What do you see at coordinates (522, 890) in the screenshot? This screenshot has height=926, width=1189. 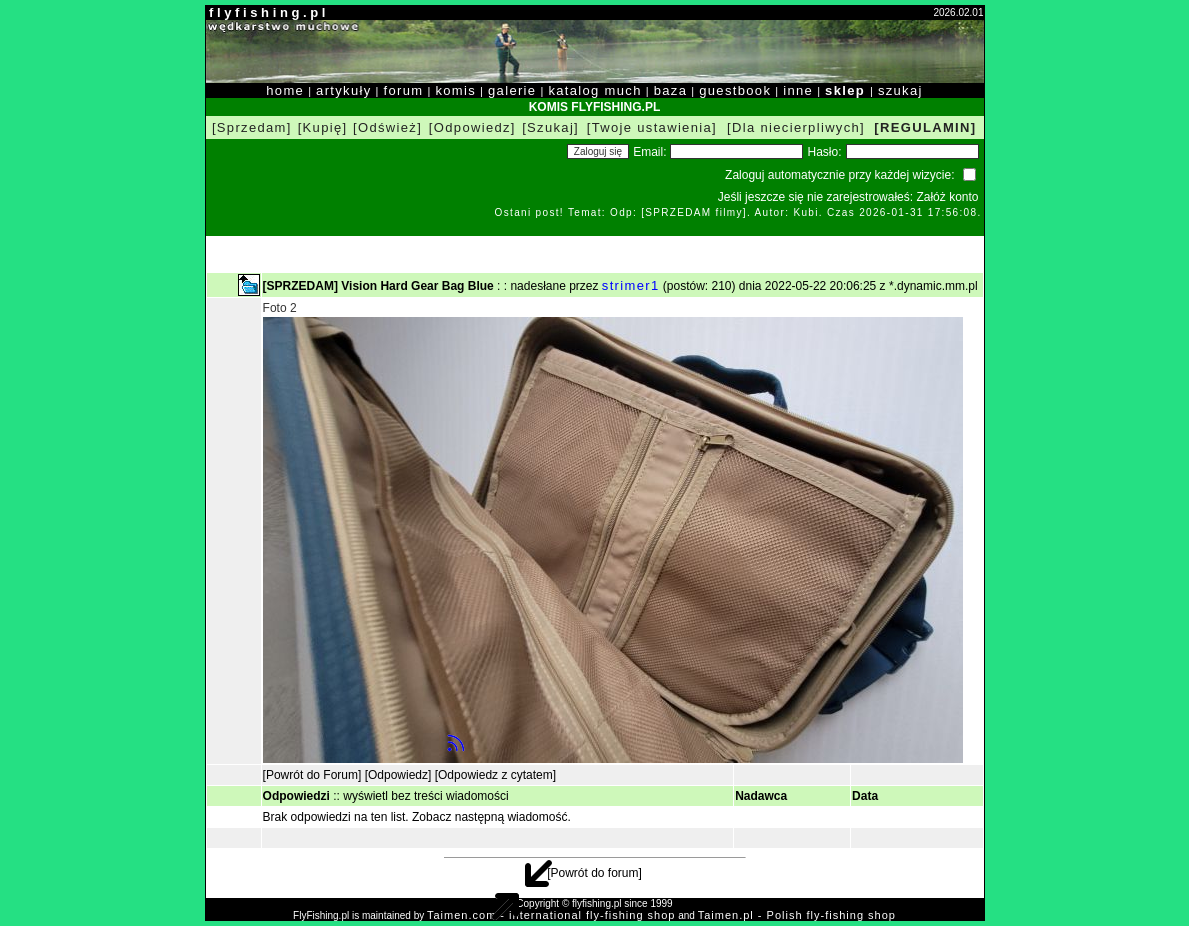 I see `minimize or collapse the current window` at bounding box center [522, 890].